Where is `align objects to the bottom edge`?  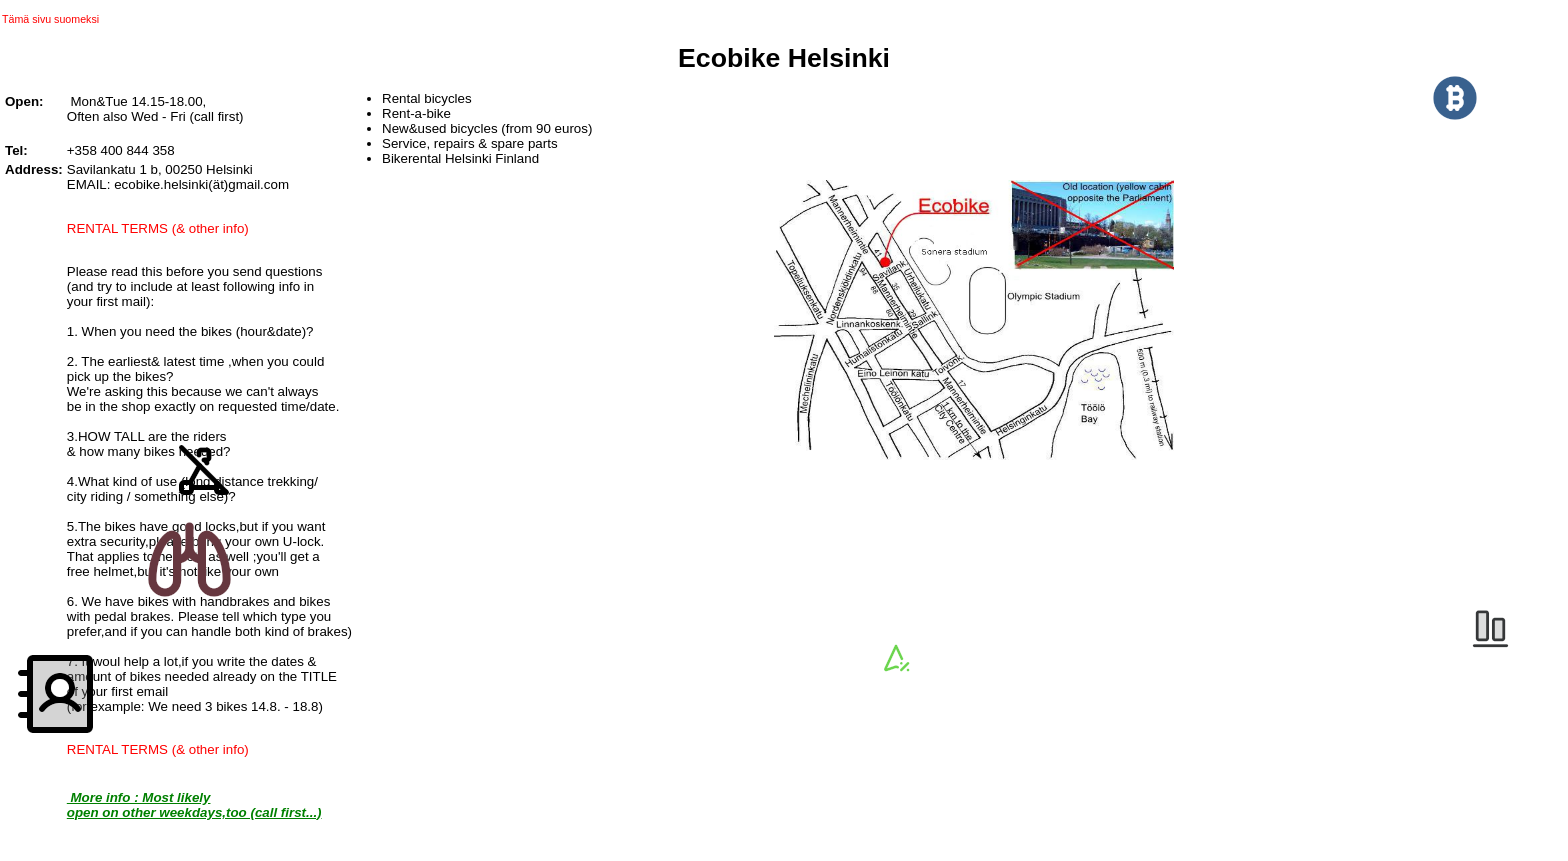 align objects to the bottom edge is located at coordinates (1490, 629).